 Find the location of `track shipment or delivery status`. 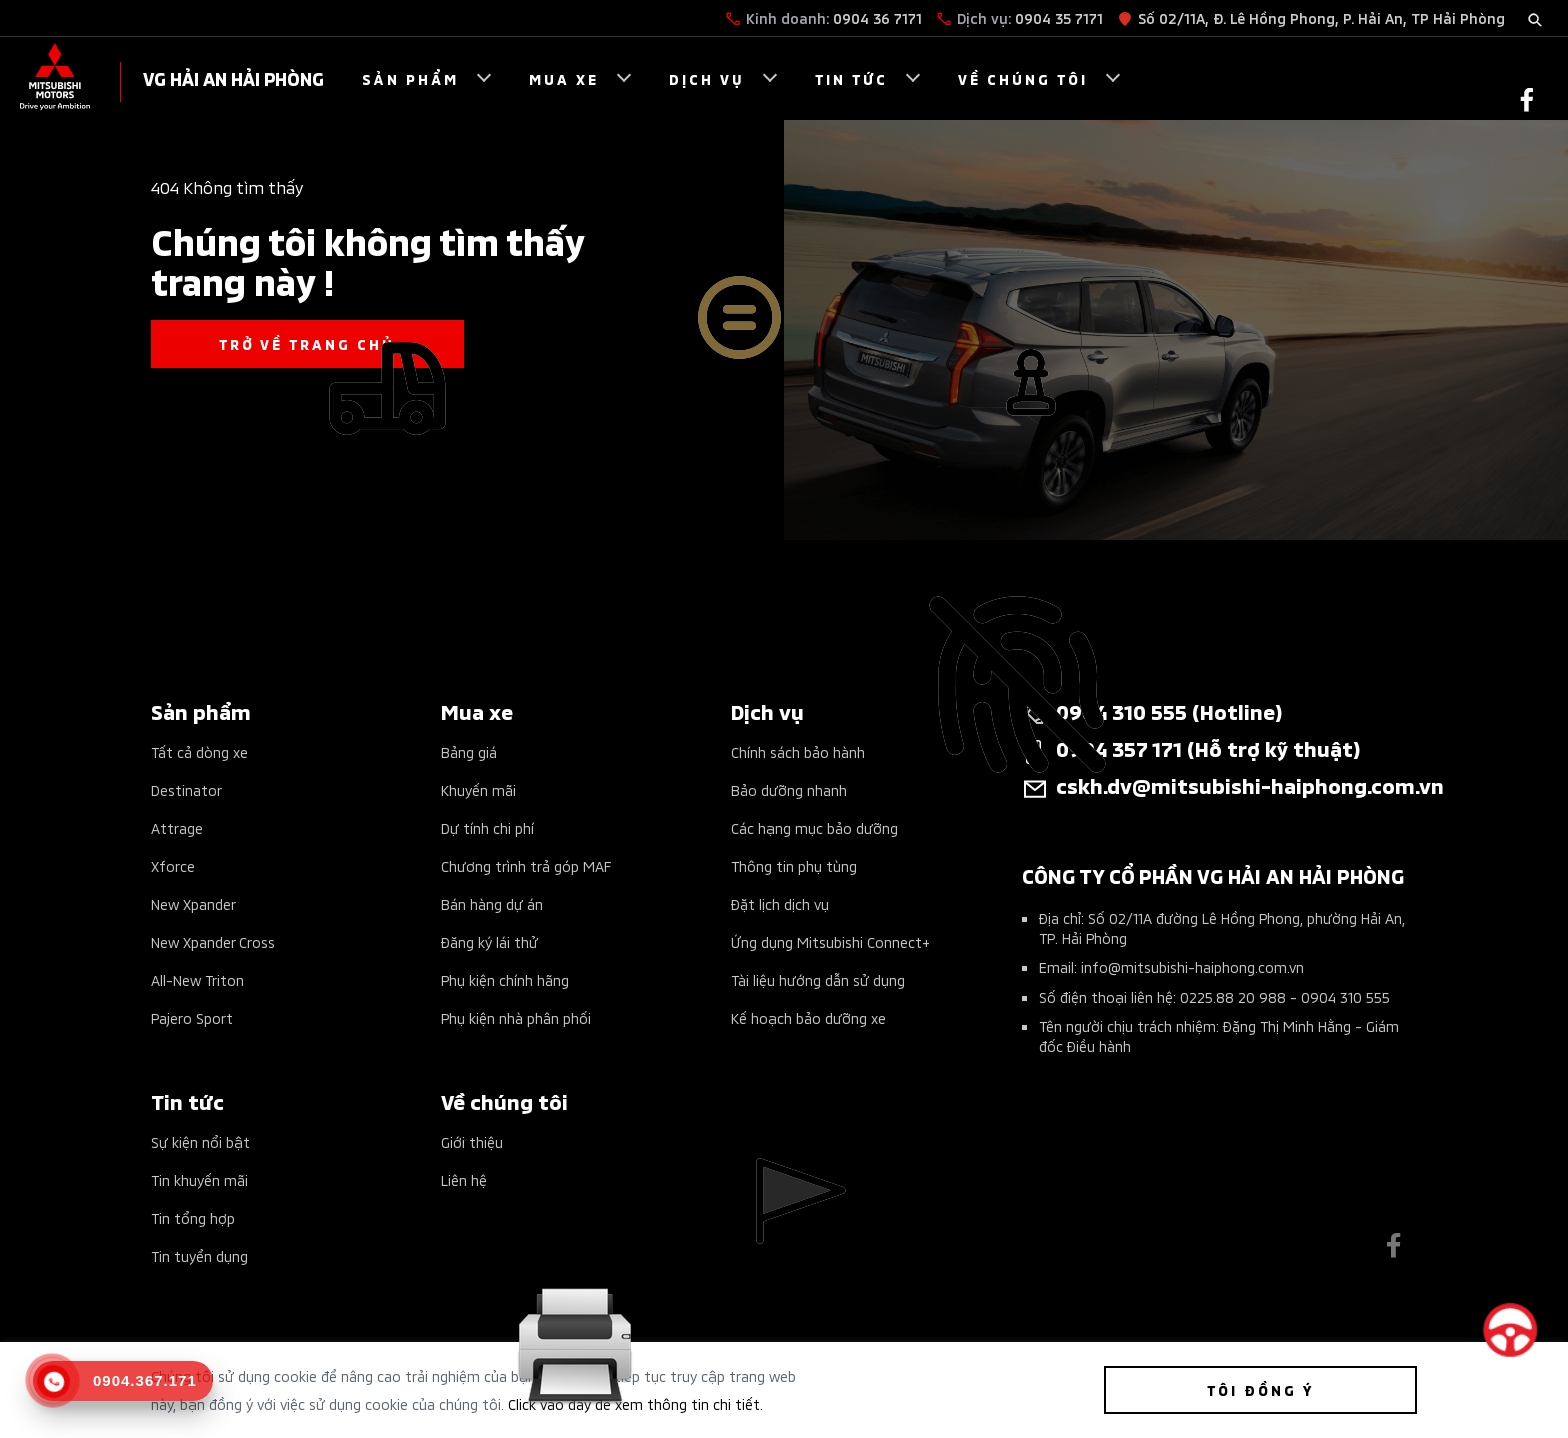

track shipment or delivery status is located at coordinates (387, 388).